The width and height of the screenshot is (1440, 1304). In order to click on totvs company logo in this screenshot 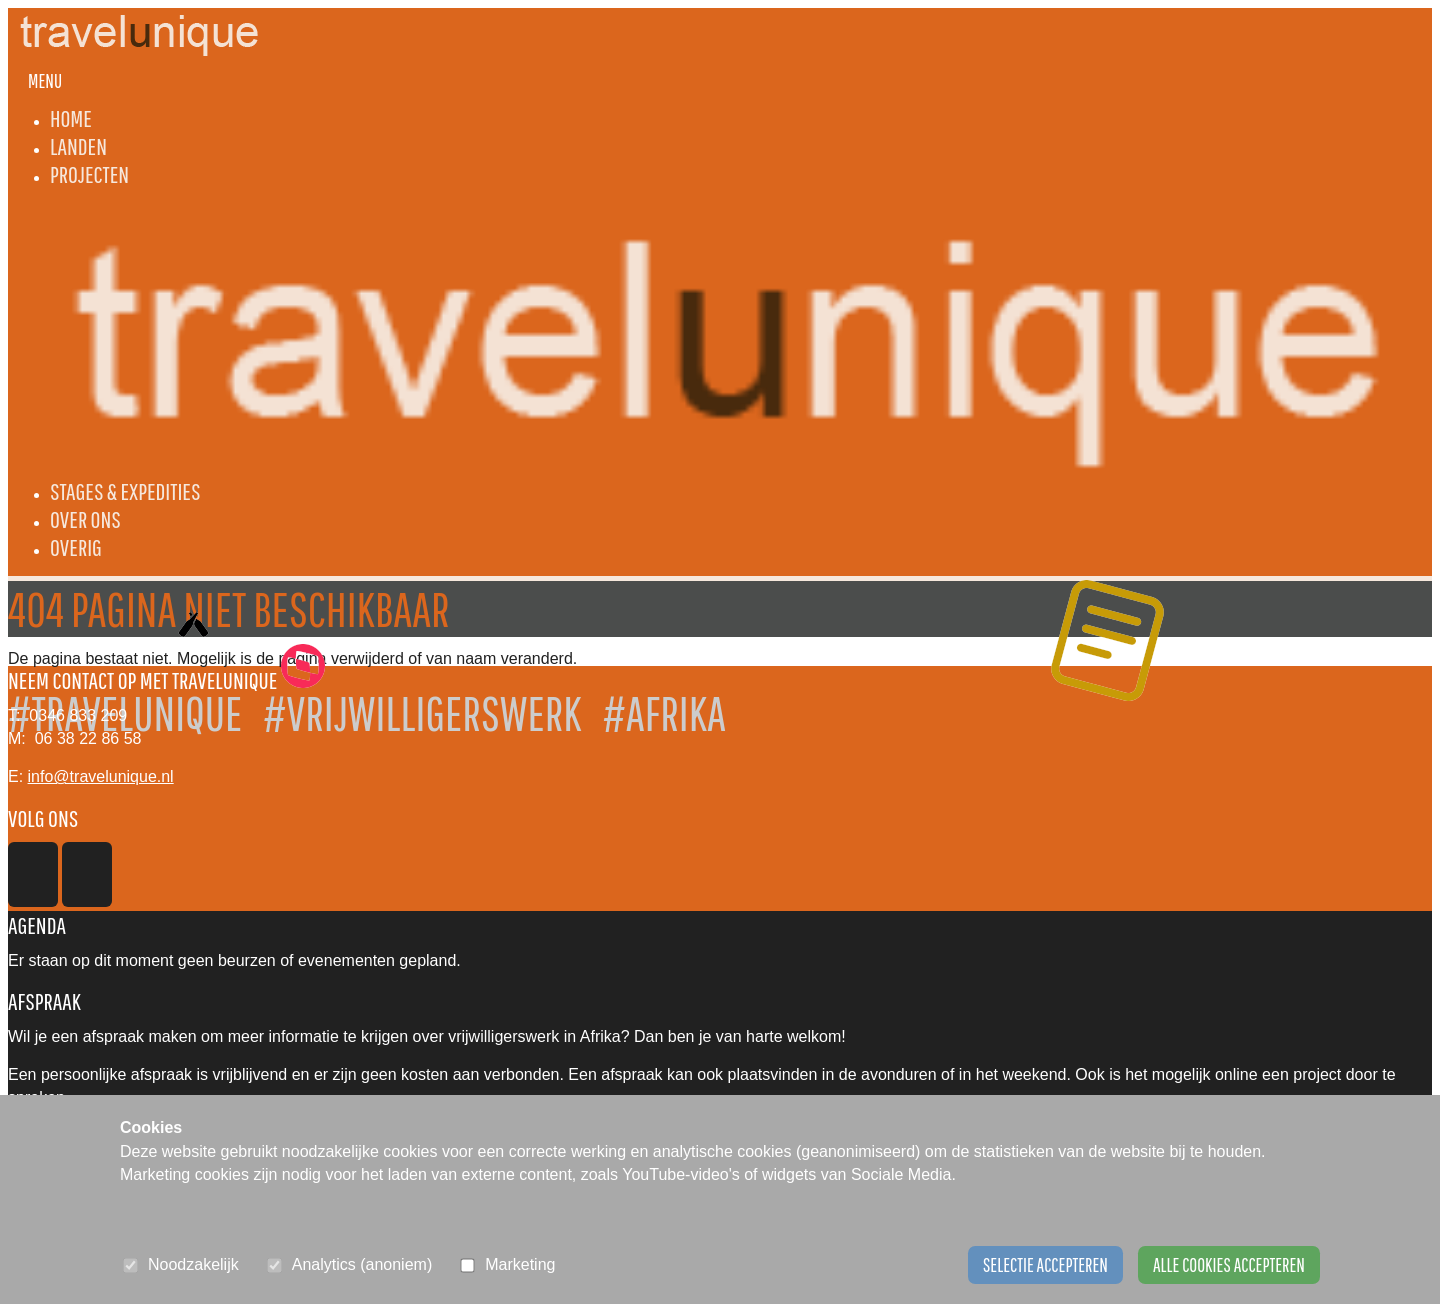, I will do `click(303, 666)`.